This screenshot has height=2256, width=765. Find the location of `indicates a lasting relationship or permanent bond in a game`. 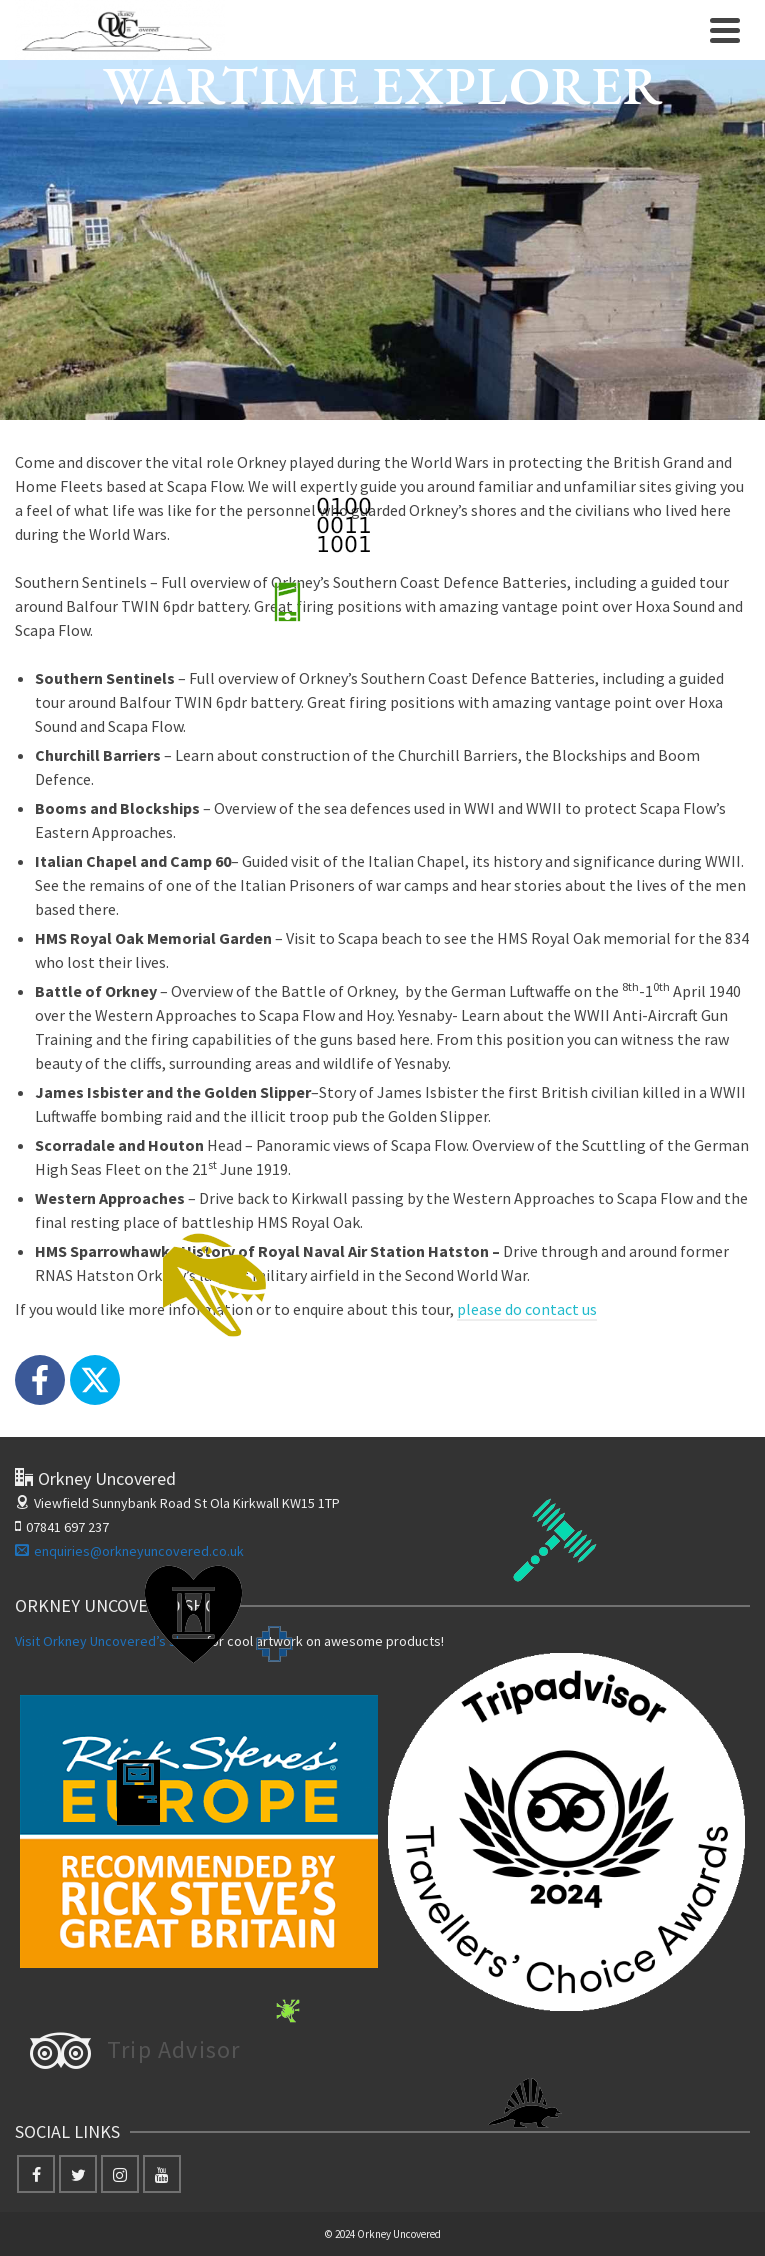

indicates a lasting relationship or permanent bond in a game is located at coordinates (193, 1614).